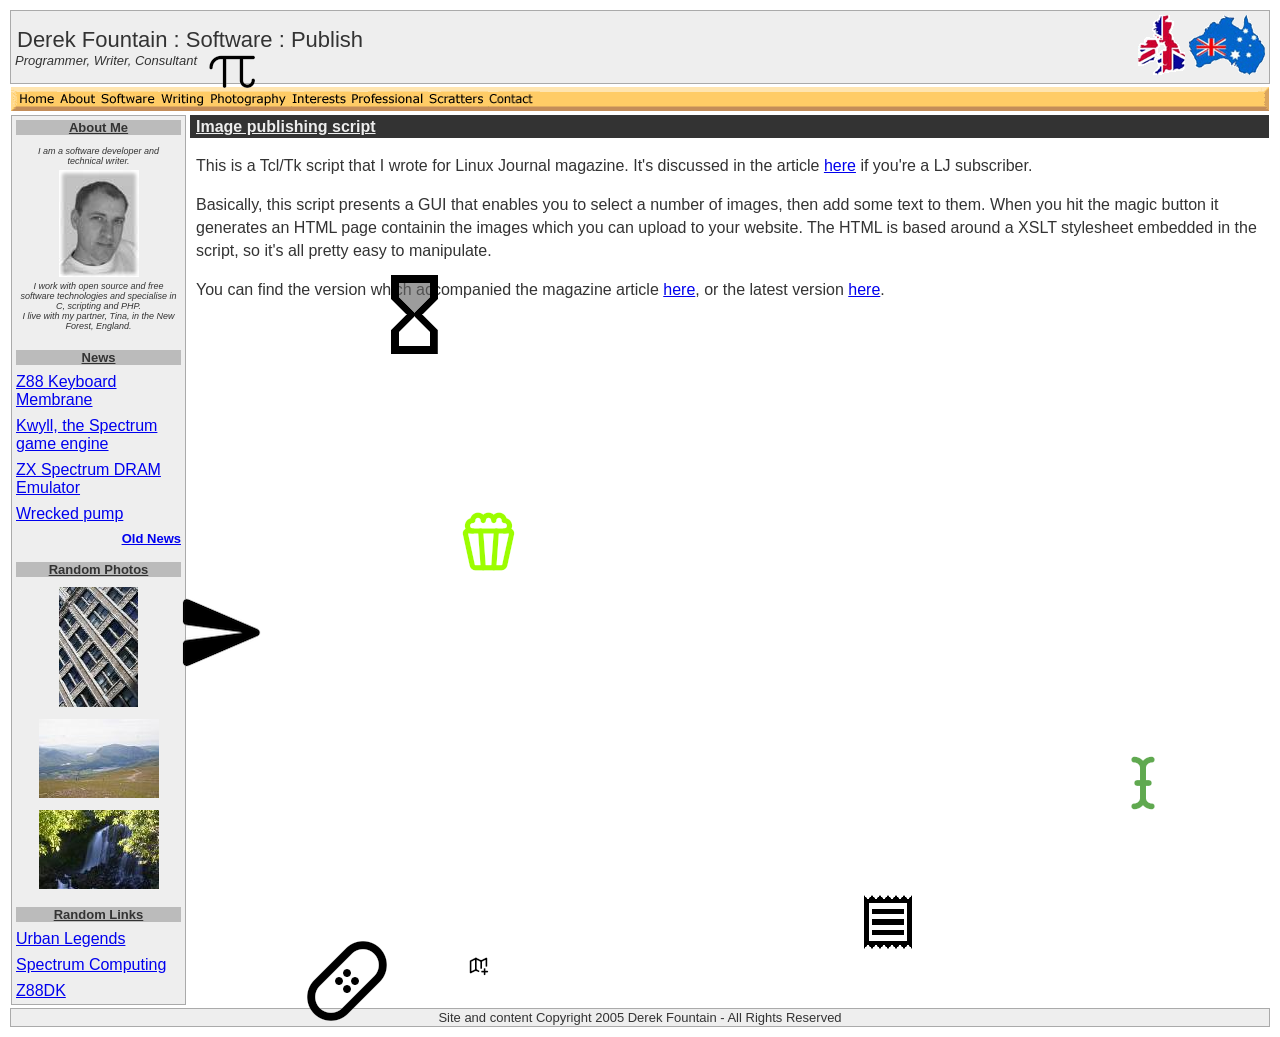 The width and height of the screenshot is (1280, 1037). I want to click on access health or medical settings, so click(347, 981).